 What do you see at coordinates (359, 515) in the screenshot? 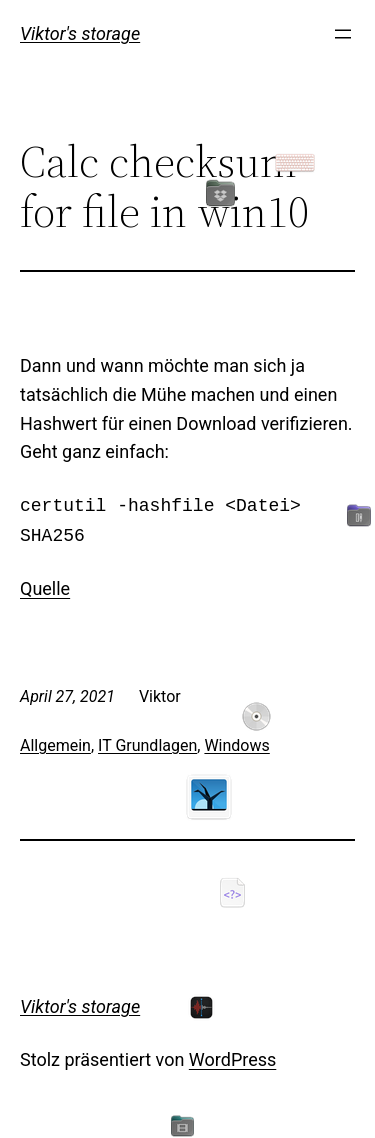
I see `open templates folder` at bounding box center [359, 515].